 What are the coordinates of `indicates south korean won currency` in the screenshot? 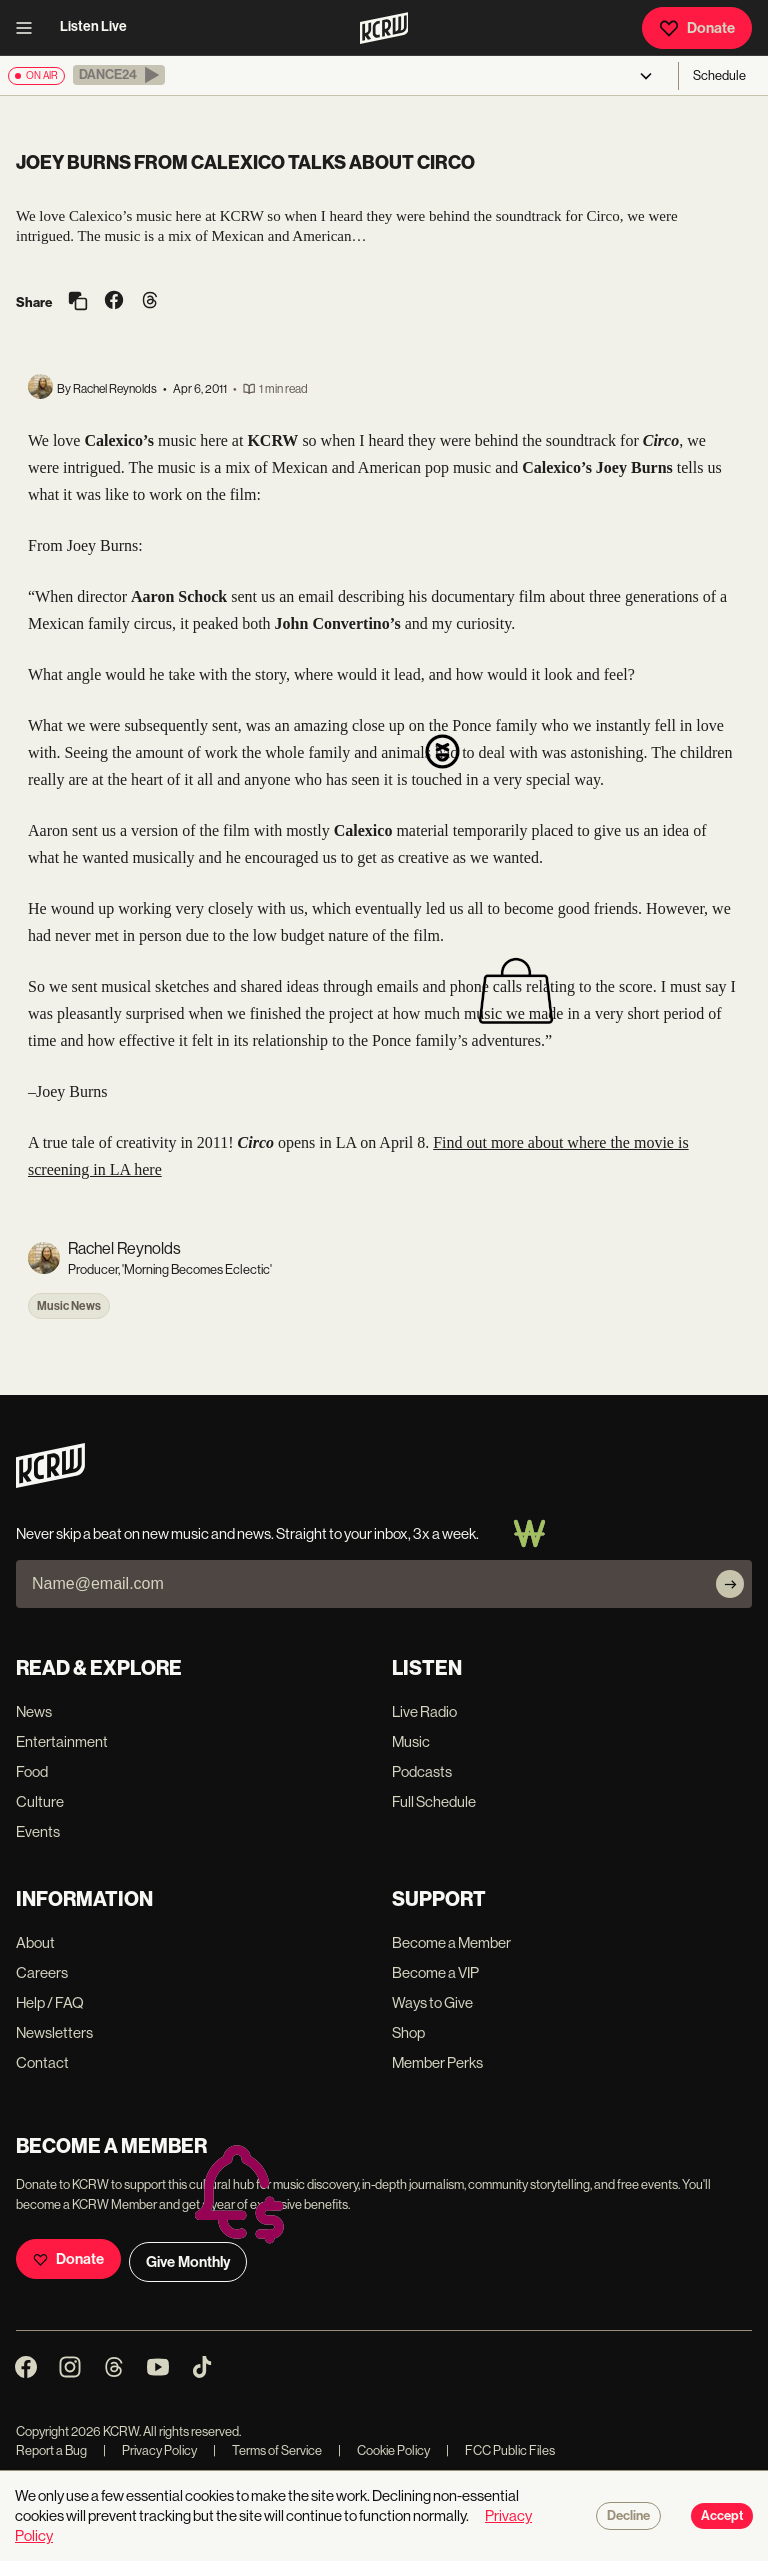 It's located at (529, 1533).